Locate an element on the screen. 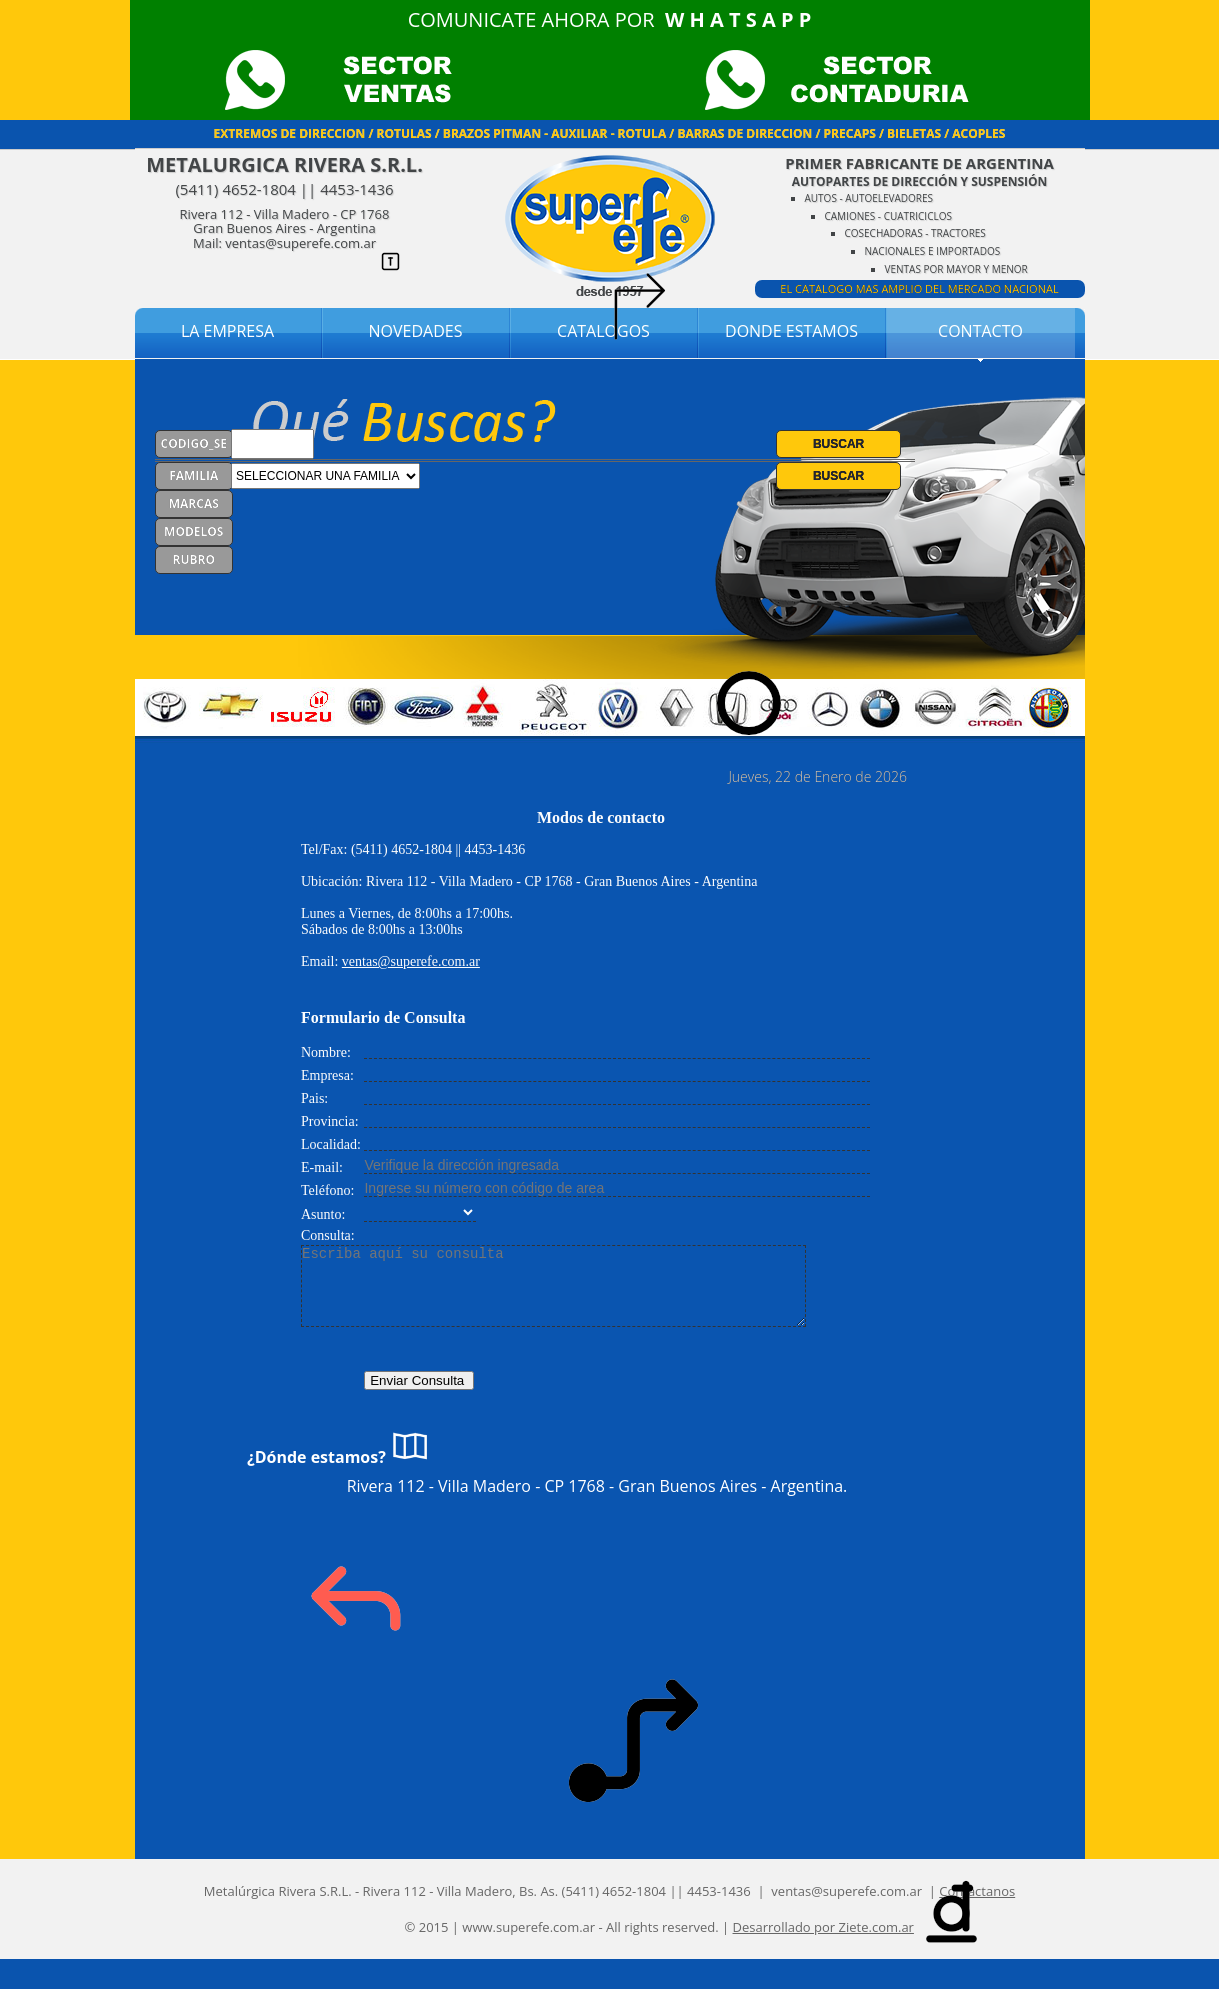 This screenshot has height=1989, width=1219. insert a text box or text element is located at coordinates (390, 261).